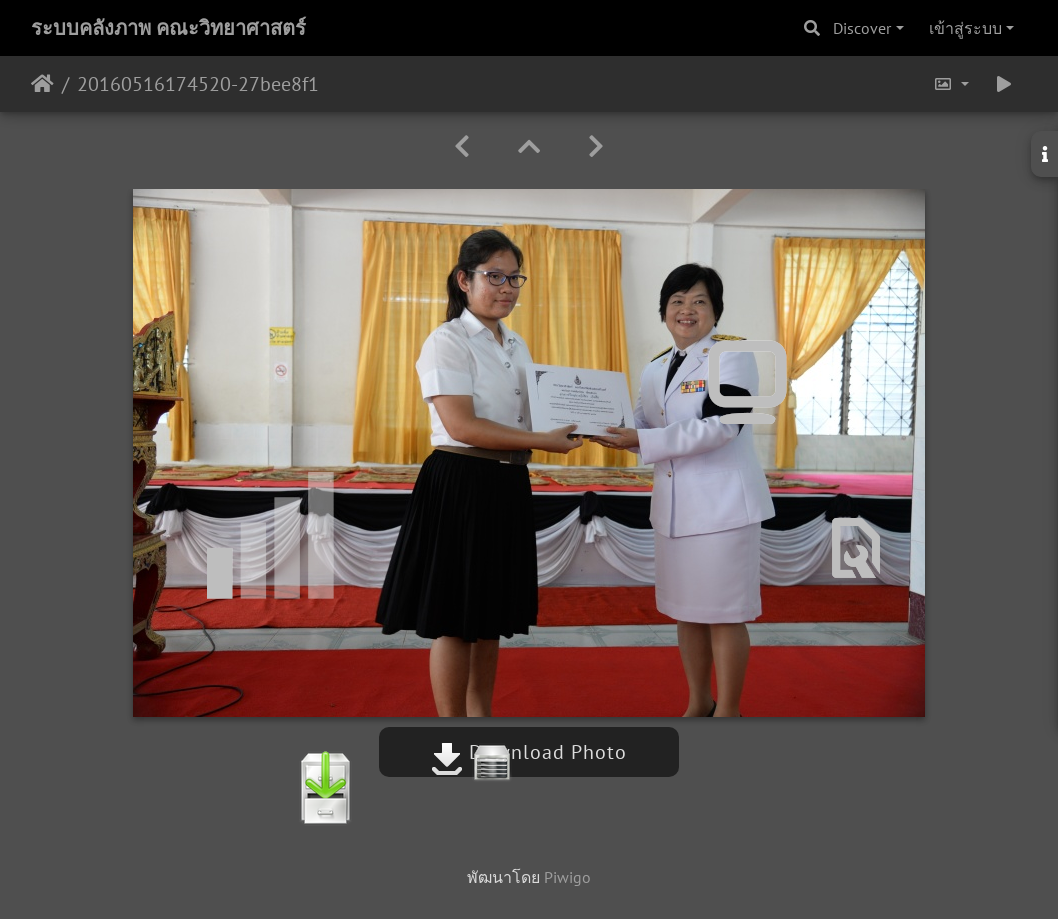 The width and height of the screenshot is (1058, 919). I want to click on access multi-disk storage device, so click(492, 763).